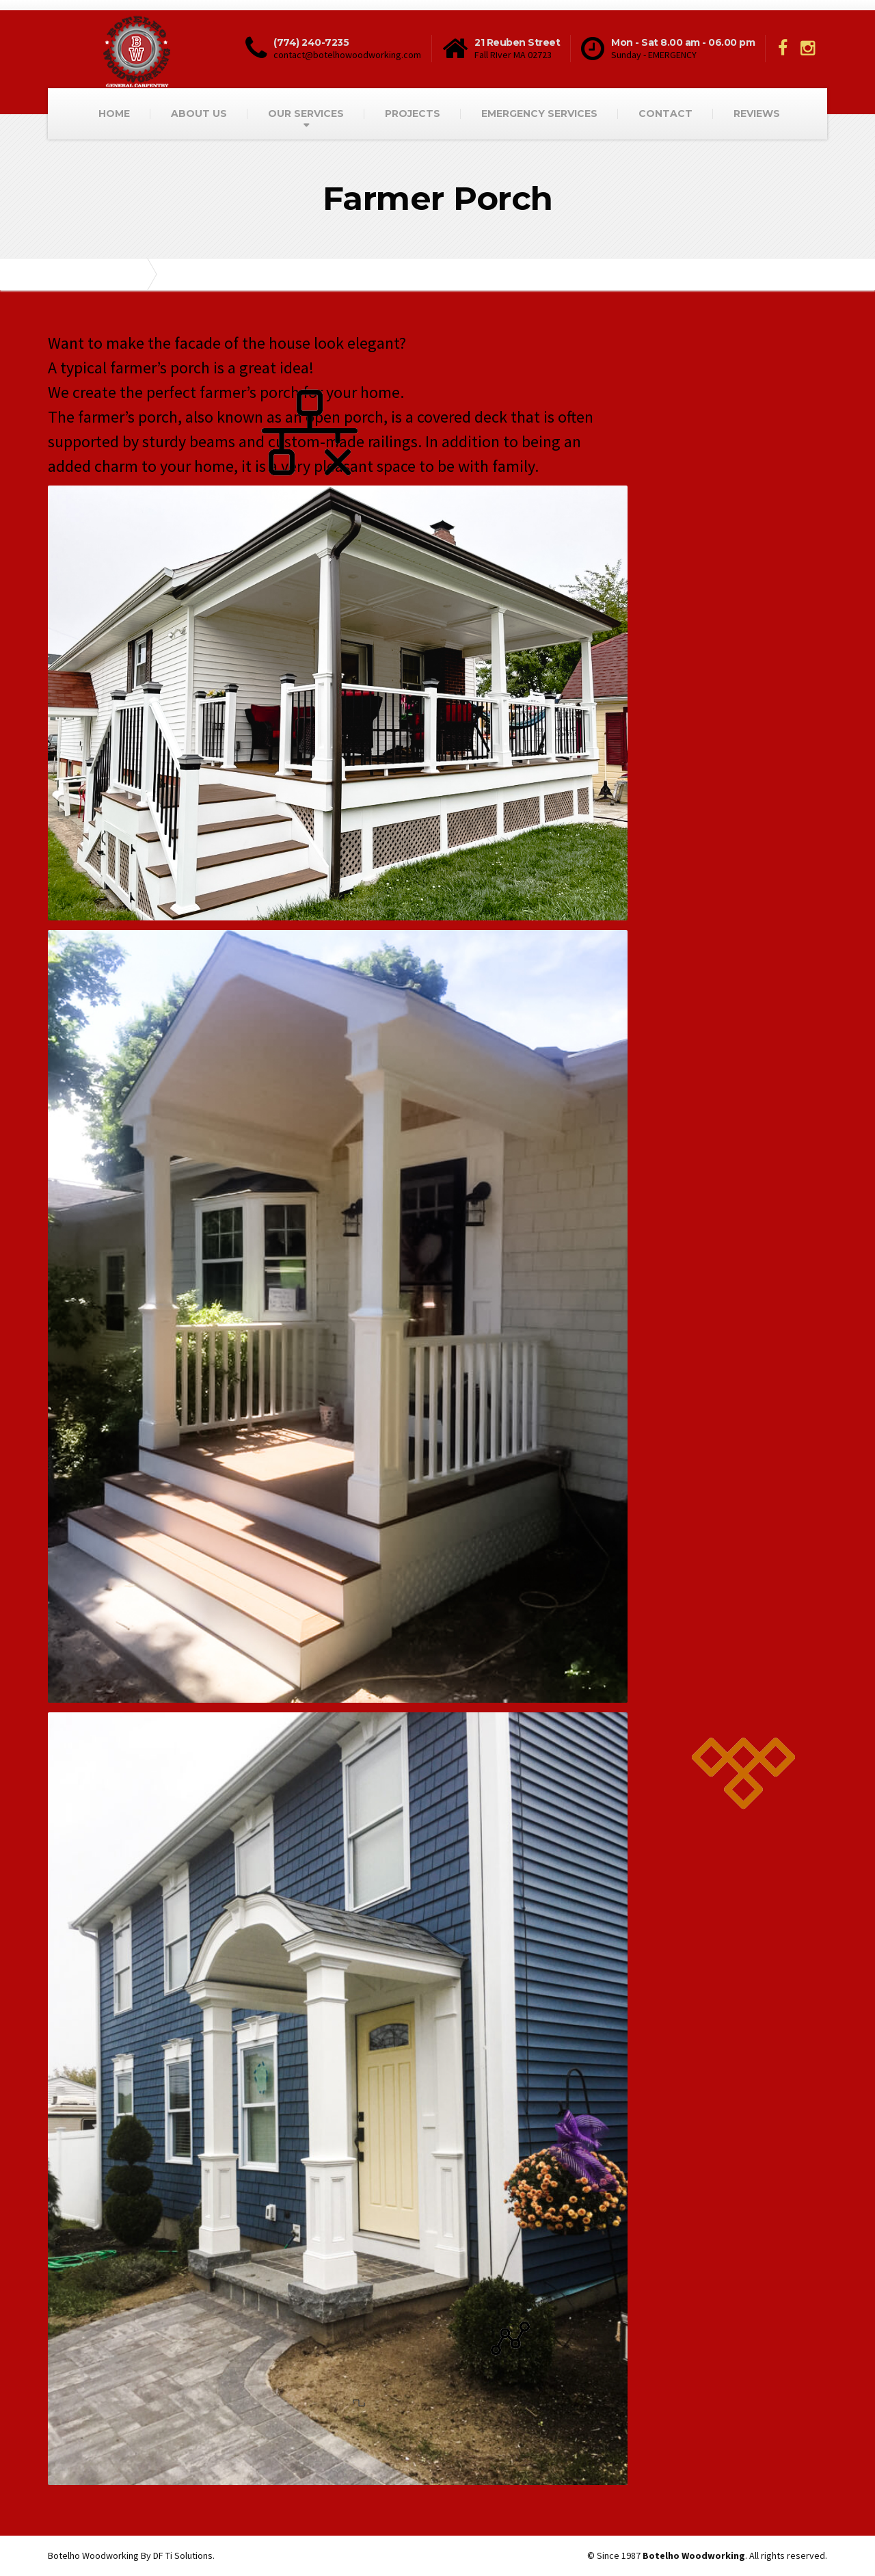 This screenshot has width=875, height=2576. What do you see at coordinates (359, 2403) in the screenshot?
I see `toggle square wave audio signal` at bounding box center [359, 2403].